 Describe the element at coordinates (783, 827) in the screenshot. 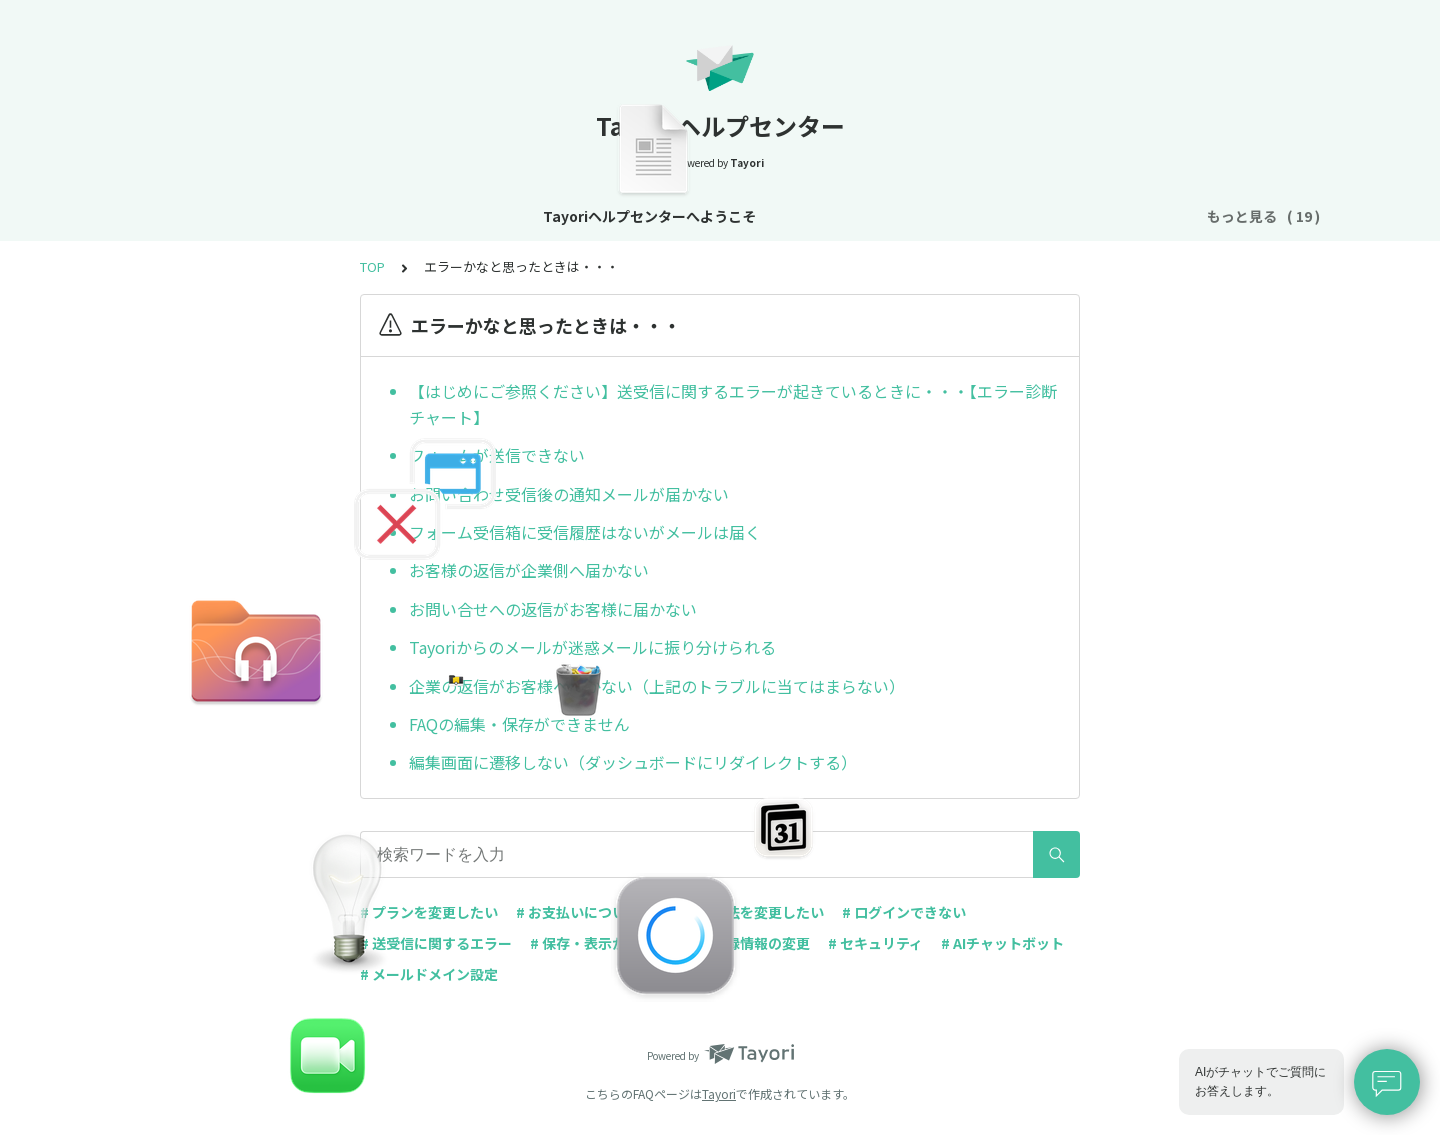

I see `open notion calendar app` at that location.